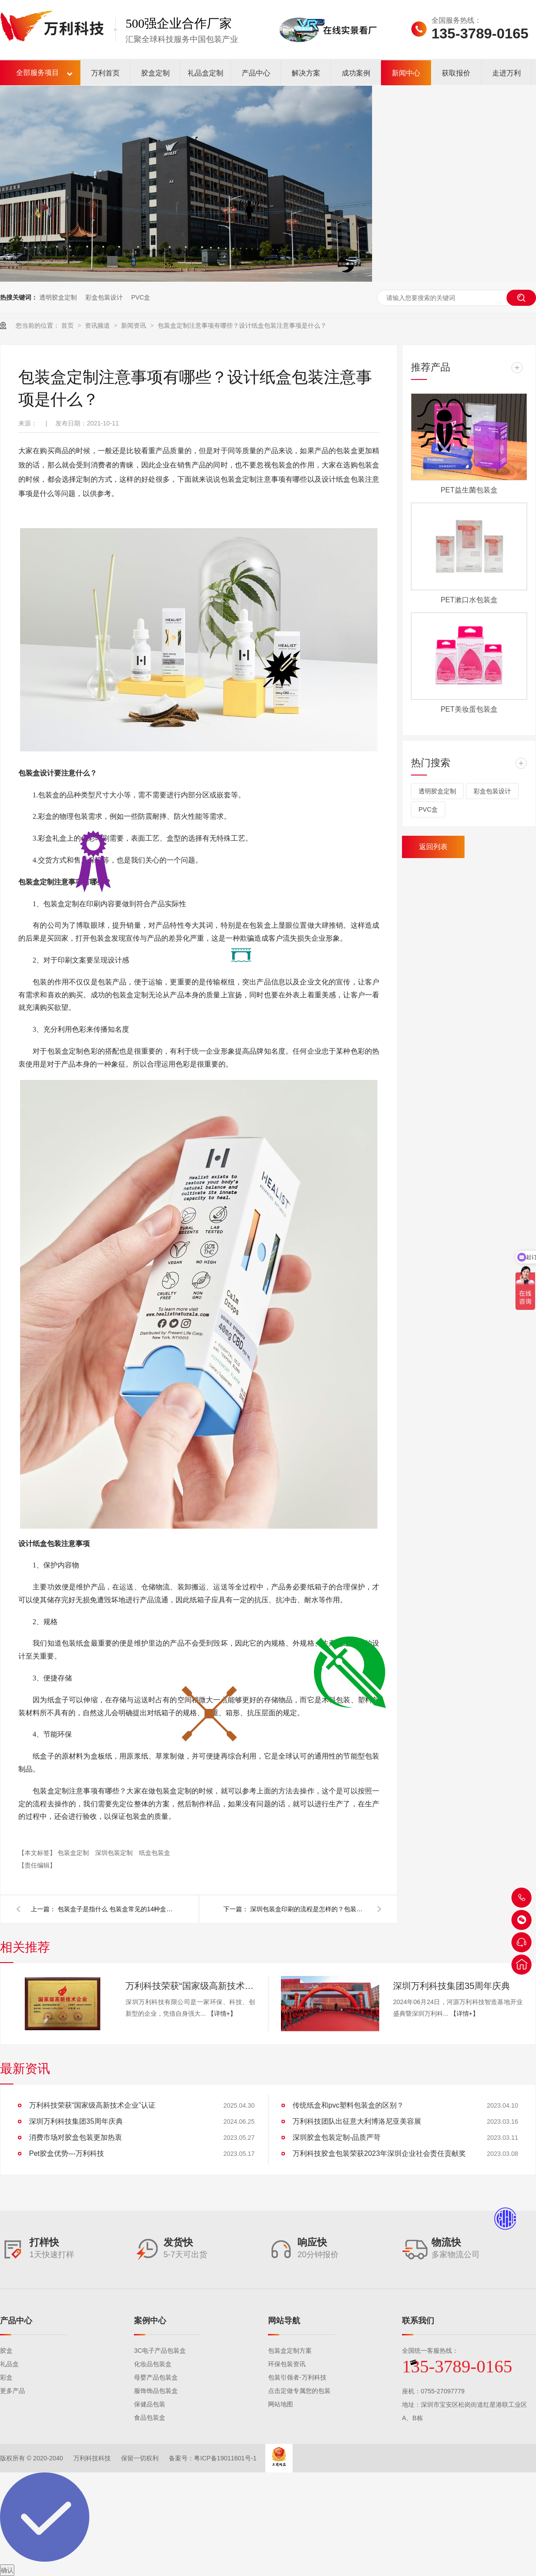  I want to click on attack or combat action button, so click(349, 1672).